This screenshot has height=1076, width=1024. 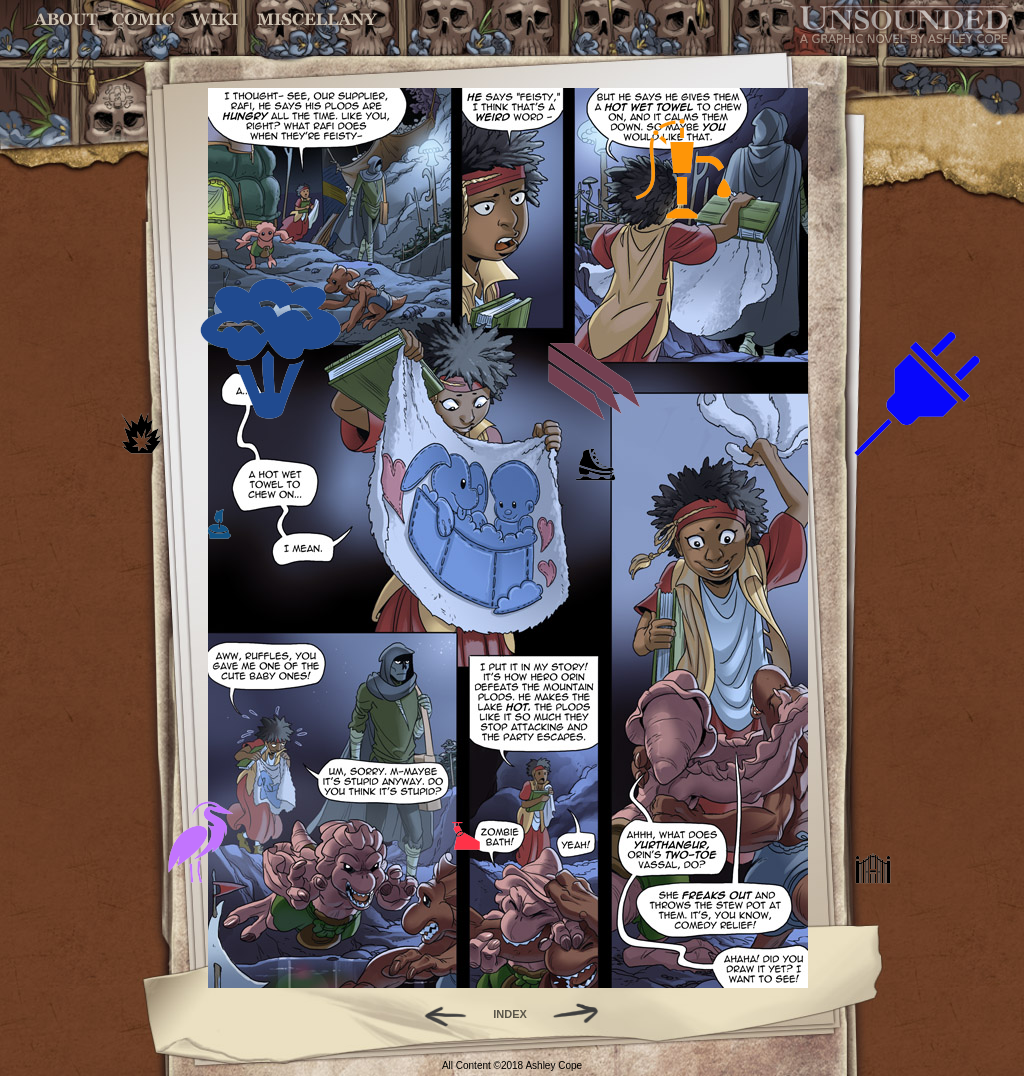 I want to click on equip claws or melee weapon, so click(x=594, y=388).